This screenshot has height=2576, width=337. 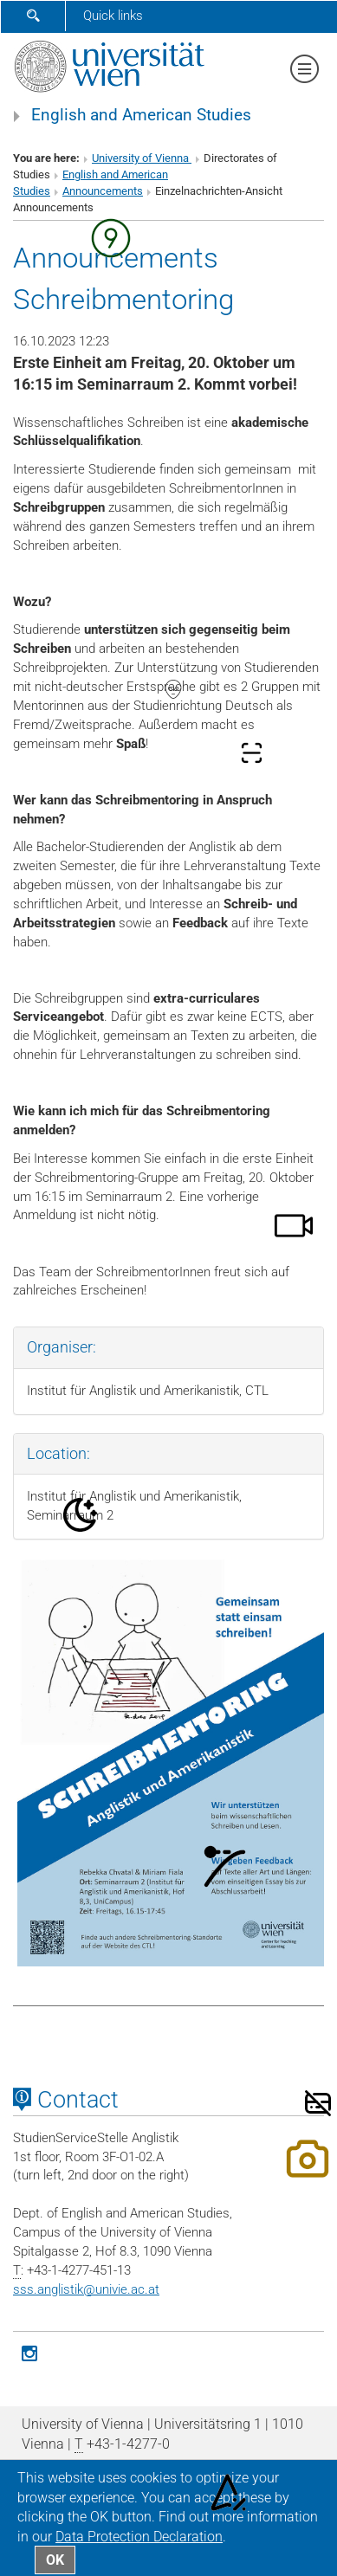 What do you see at coordinates (227, 2492) in the screenshot?
I see `view discounted or sale locations nearby` at bounding box center [227, 2492].